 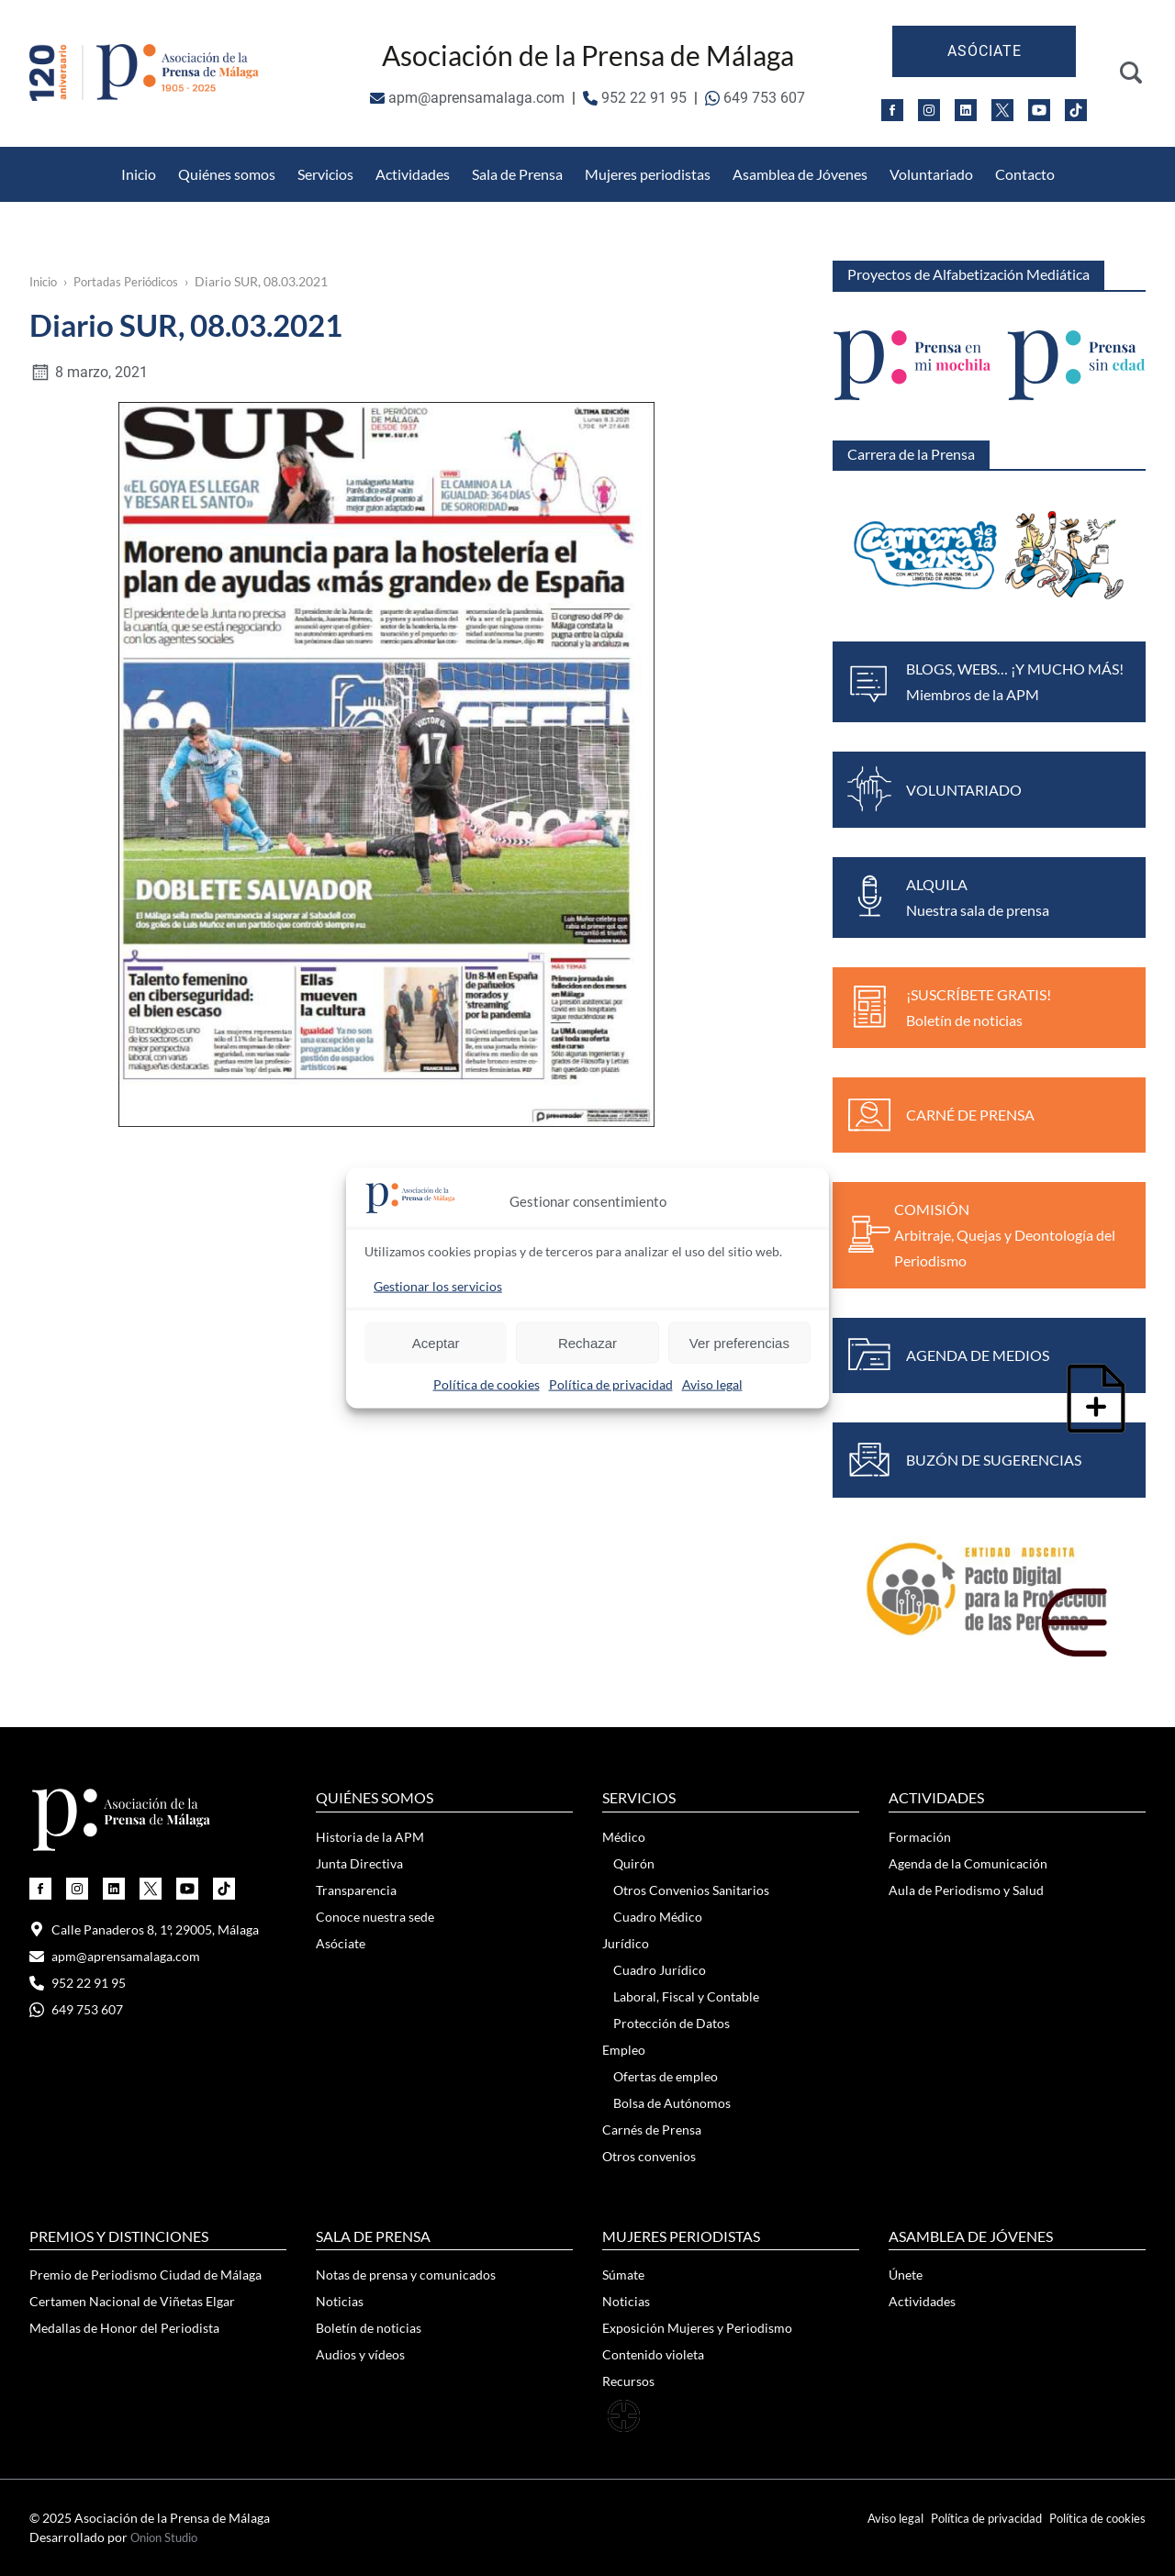 What do you see at coordinates (1096, 1399) in the screenshot?
I see `create a new file` at bounding box center [1096, 1399].